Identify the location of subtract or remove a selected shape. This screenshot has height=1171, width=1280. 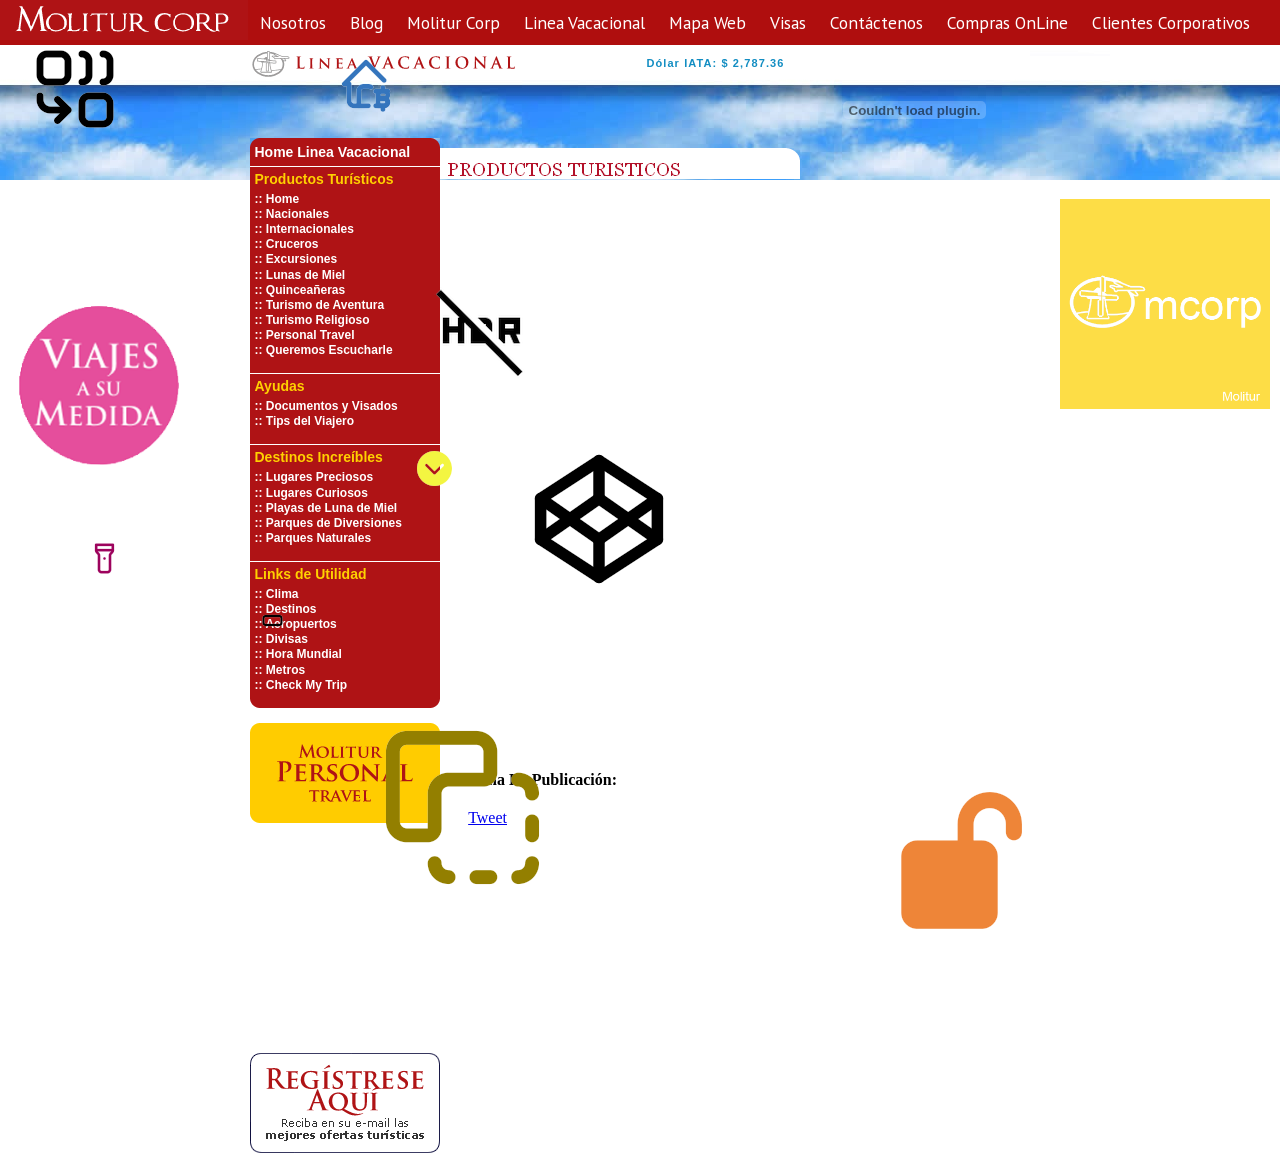
(462, 807).